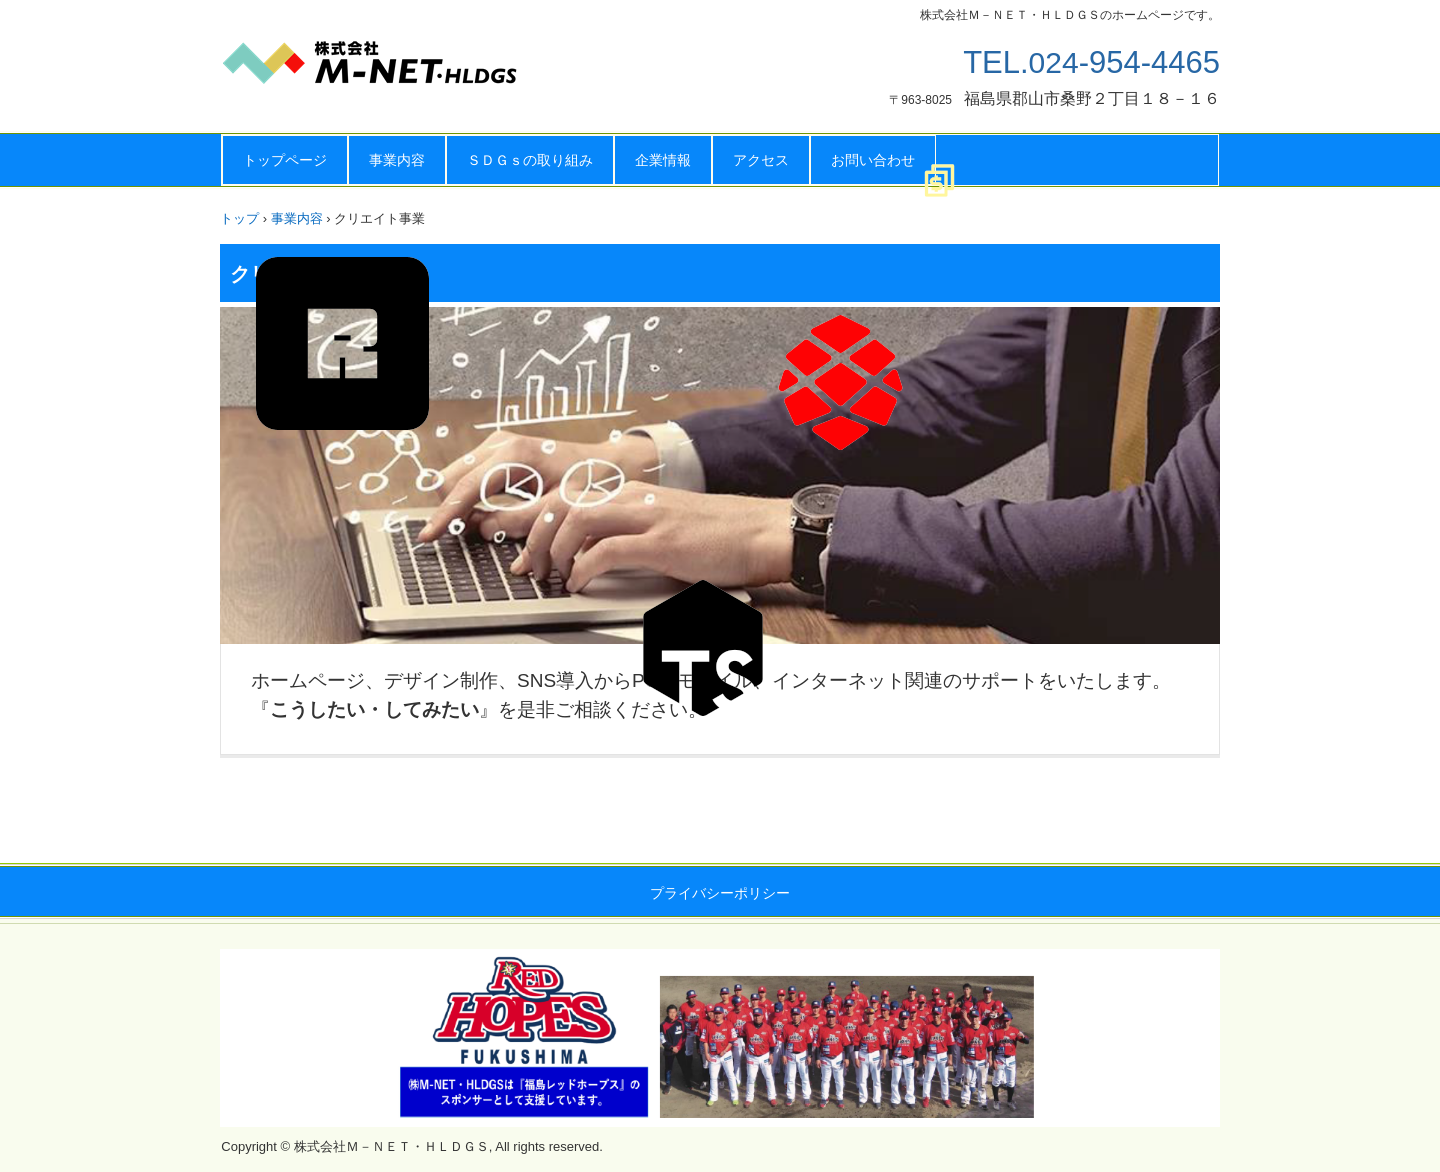  What do you see at coordinates (840, 382) in the screenshot?
I see `RedwoodJS framework logo` at bounding box center [840, 382].